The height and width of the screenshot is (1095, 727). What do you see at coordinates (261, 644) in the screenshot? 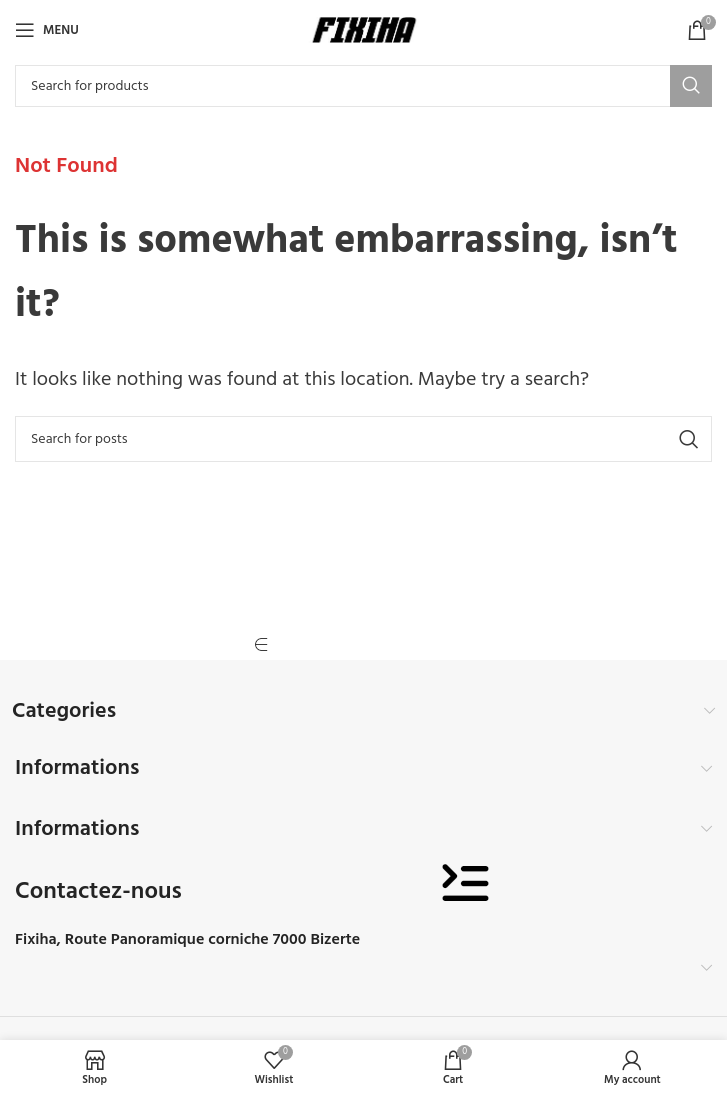
I see `indicates set membership in mathematical notation` at bounding box center [261, 644].